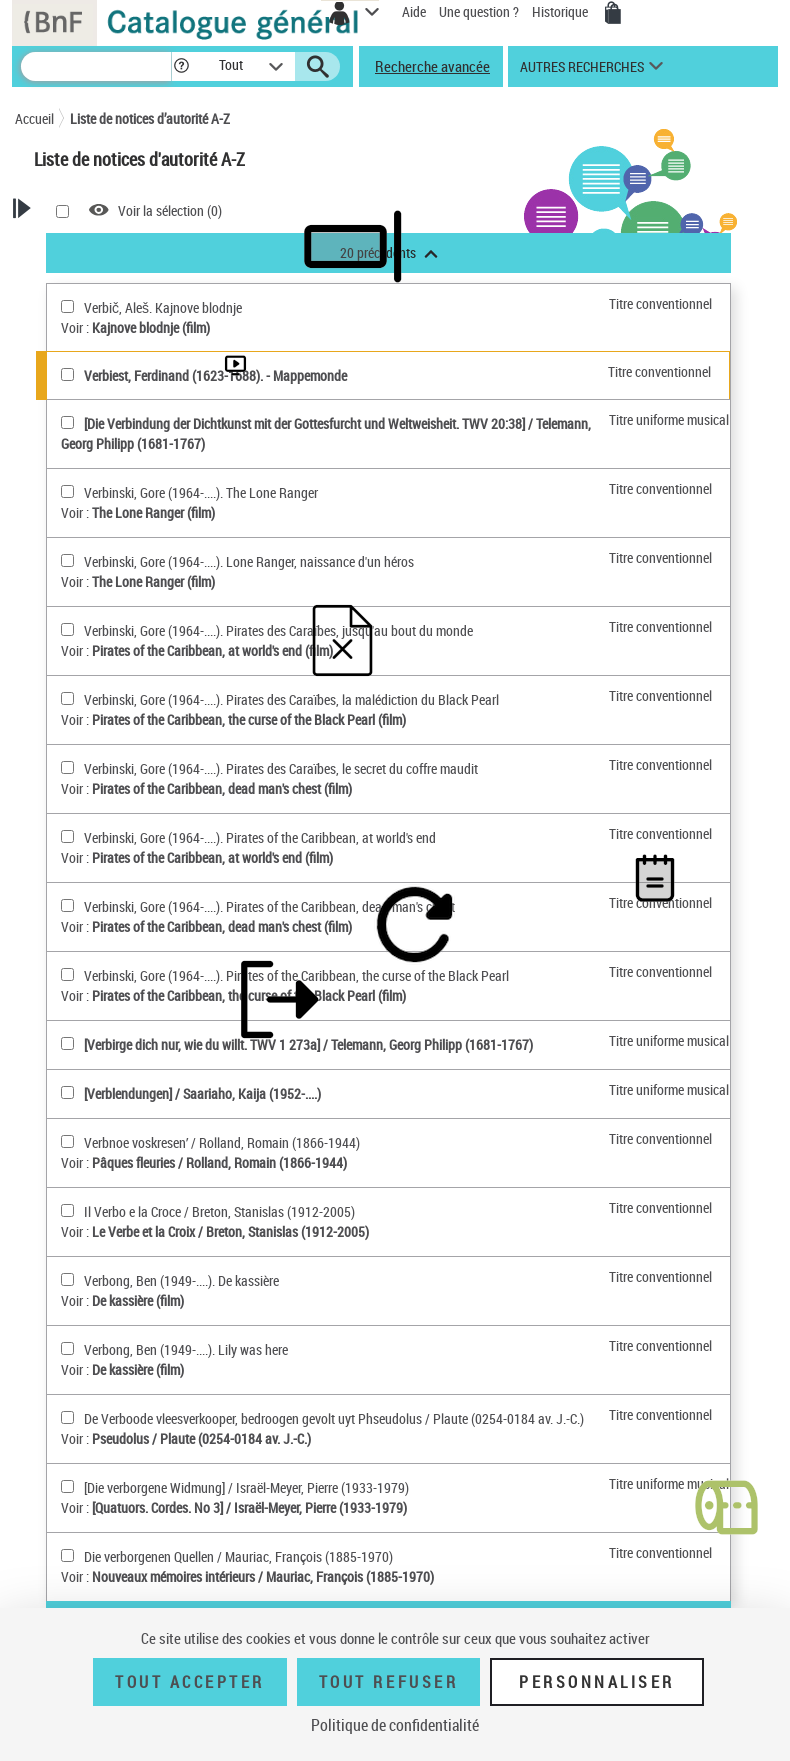  Describe the element at coordinates (414, 924) in the screenshot. I see `refresh or reload the current page` at that location.